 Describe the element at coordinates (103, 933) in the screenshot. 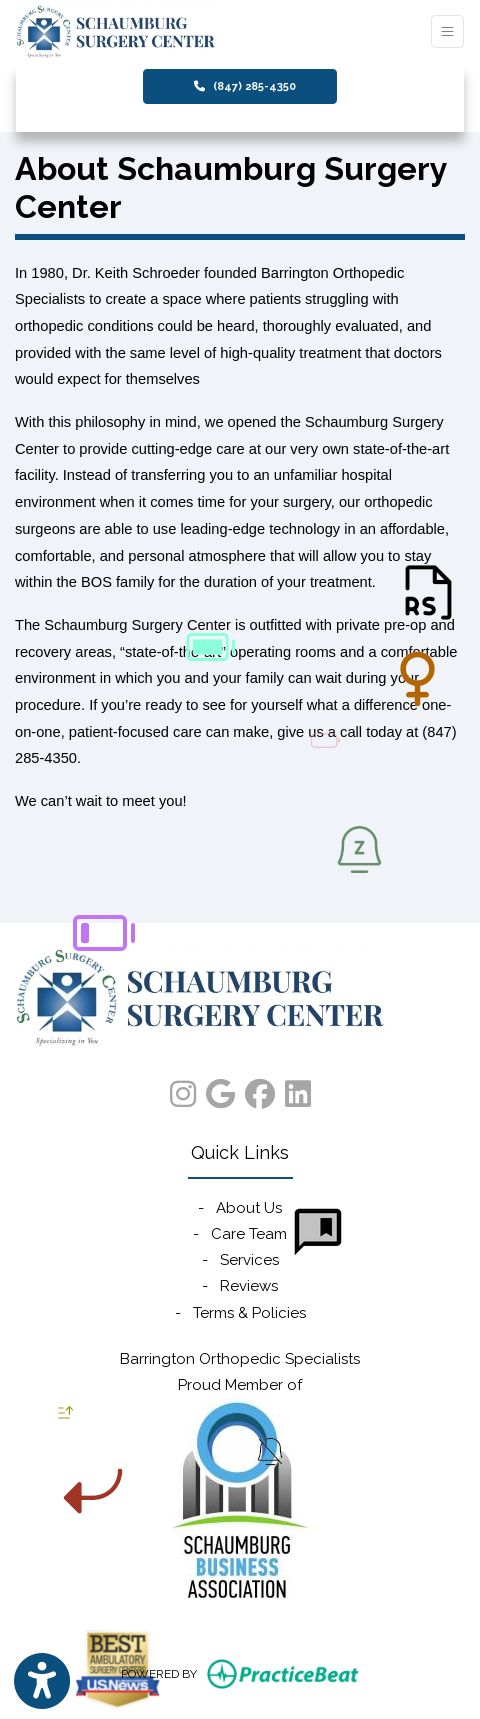

I see `indicates low battery status` at that location.